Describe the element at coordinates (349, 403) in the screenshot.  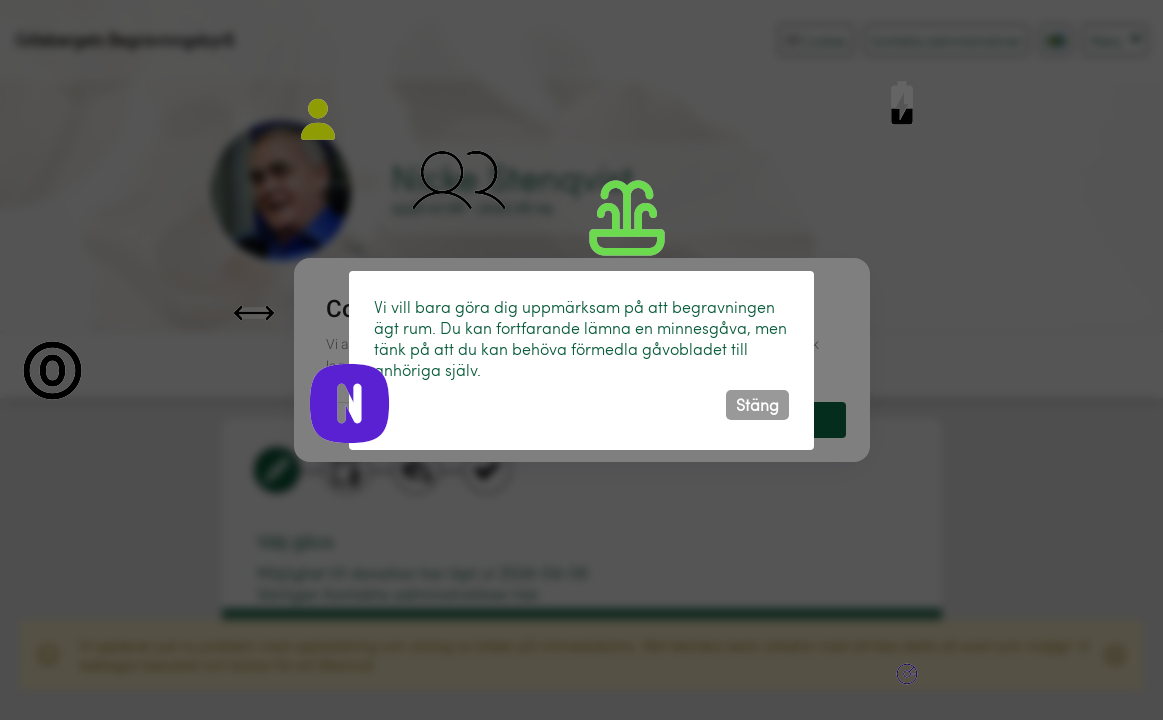
I see `indicates an item starting with the letter N` at that location.